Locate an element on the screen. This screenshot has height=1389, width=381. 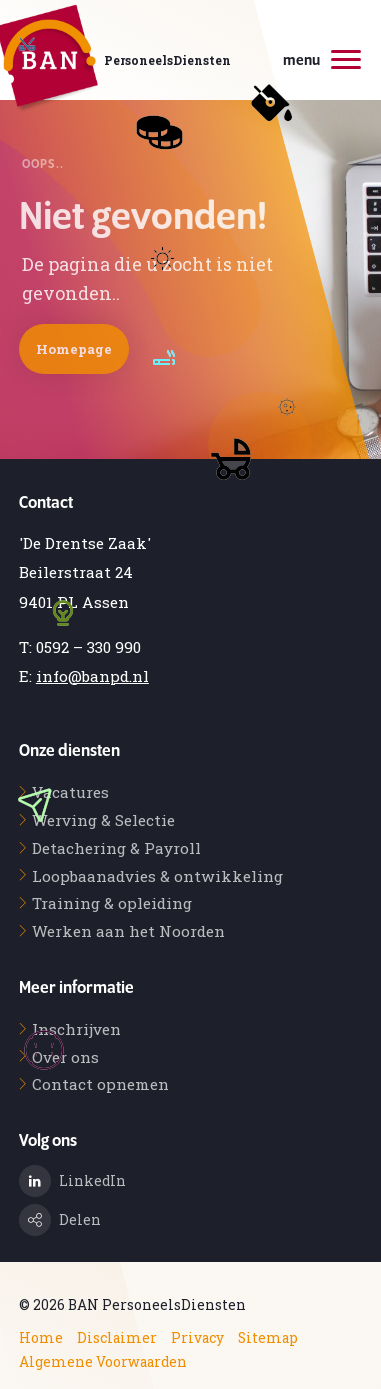
view your coin balance or currency is located at coordinates (159, 132).